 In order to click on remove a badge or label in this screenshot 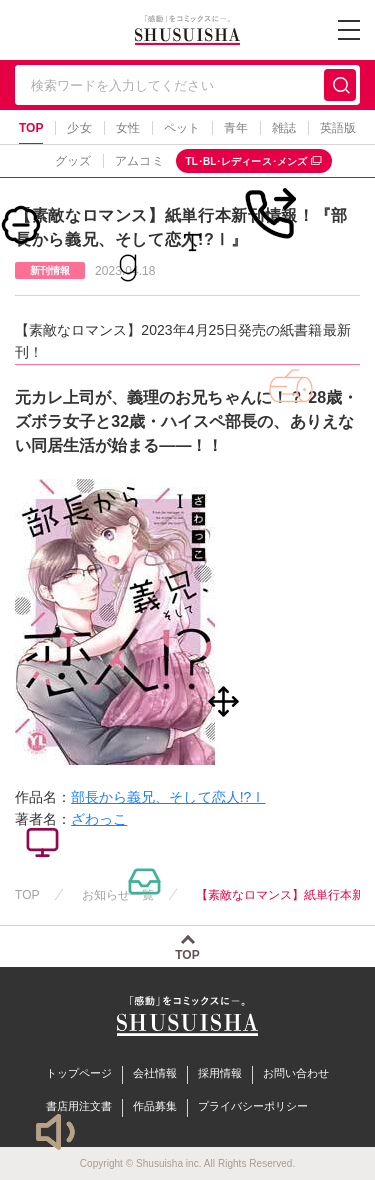, I will do `click(21, 225)`.